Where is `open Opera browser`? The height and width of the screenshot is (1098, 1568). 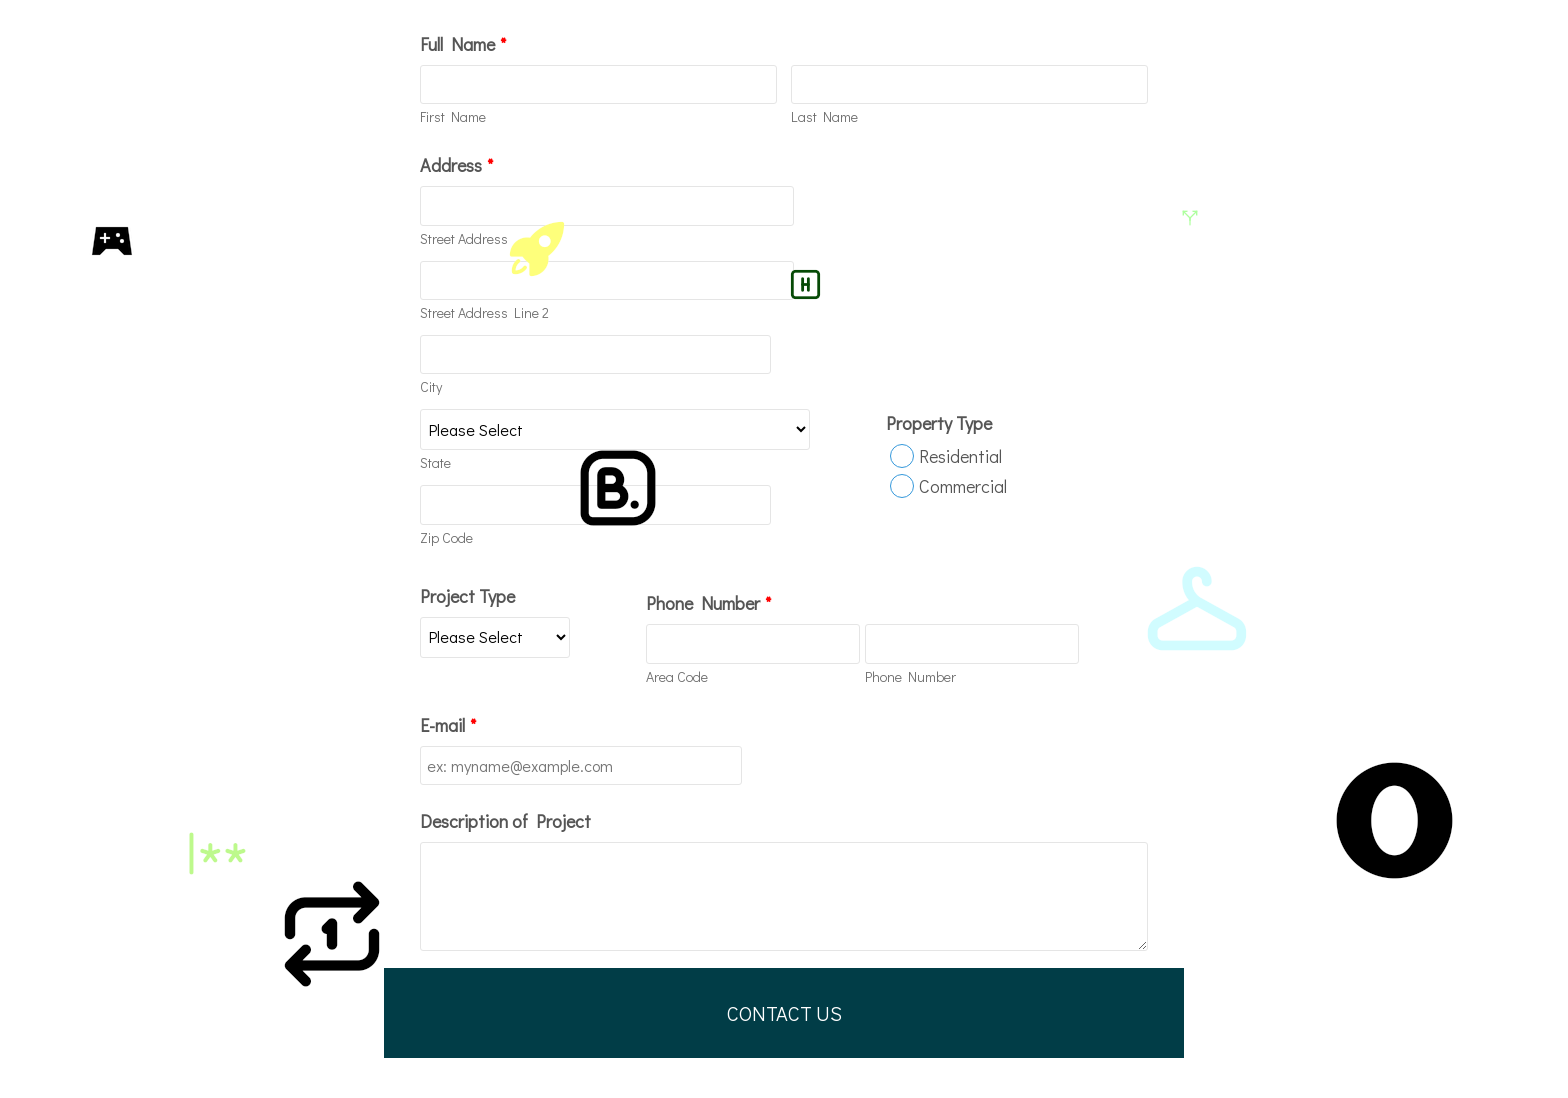
open Opera browser is located at coordinates (1394, 820).